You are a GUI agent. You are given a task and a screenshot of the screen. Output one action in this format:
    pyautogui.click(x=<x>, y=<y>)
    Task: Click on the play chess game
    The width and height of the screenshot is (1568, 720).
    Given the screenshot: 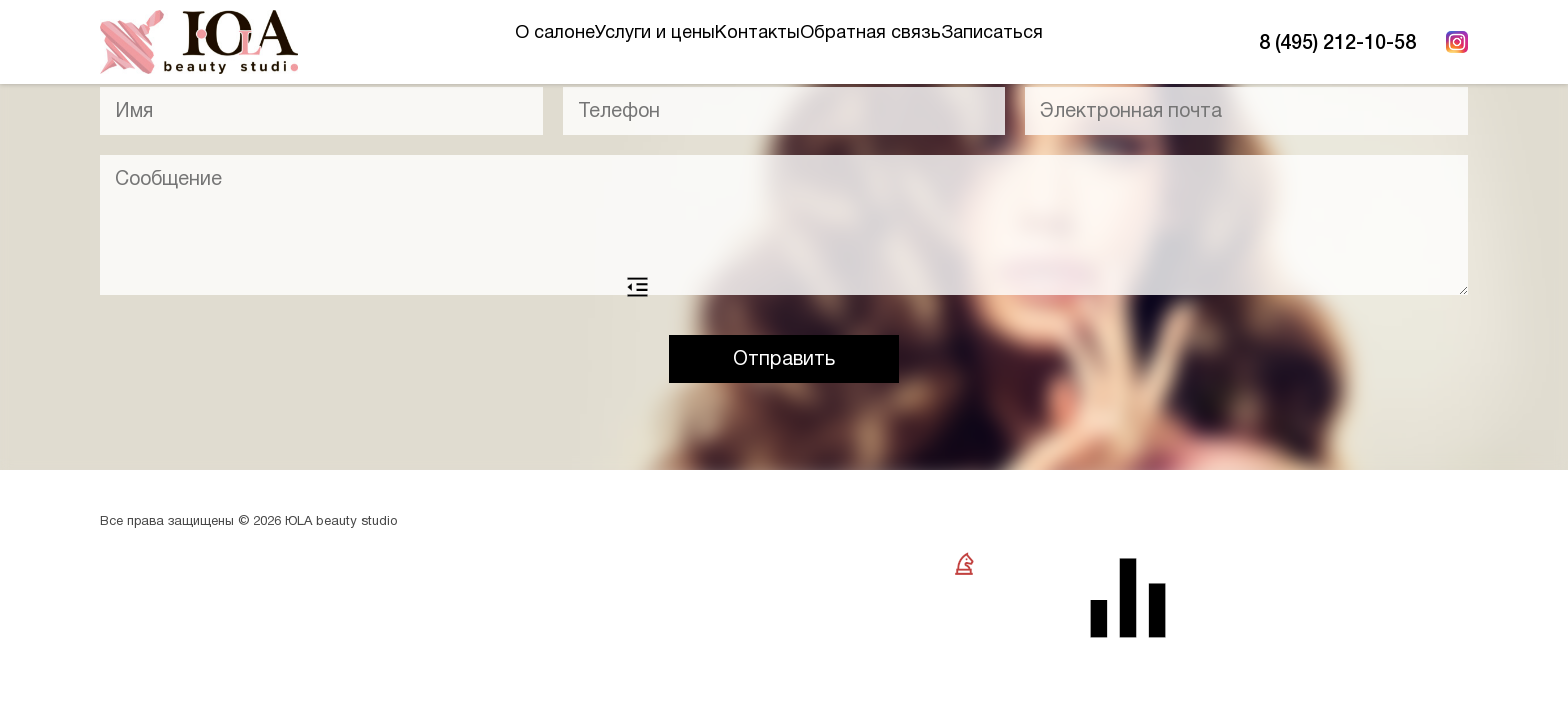 What is the action you would take?
    pyautogui.click(x=964, y=564)
    